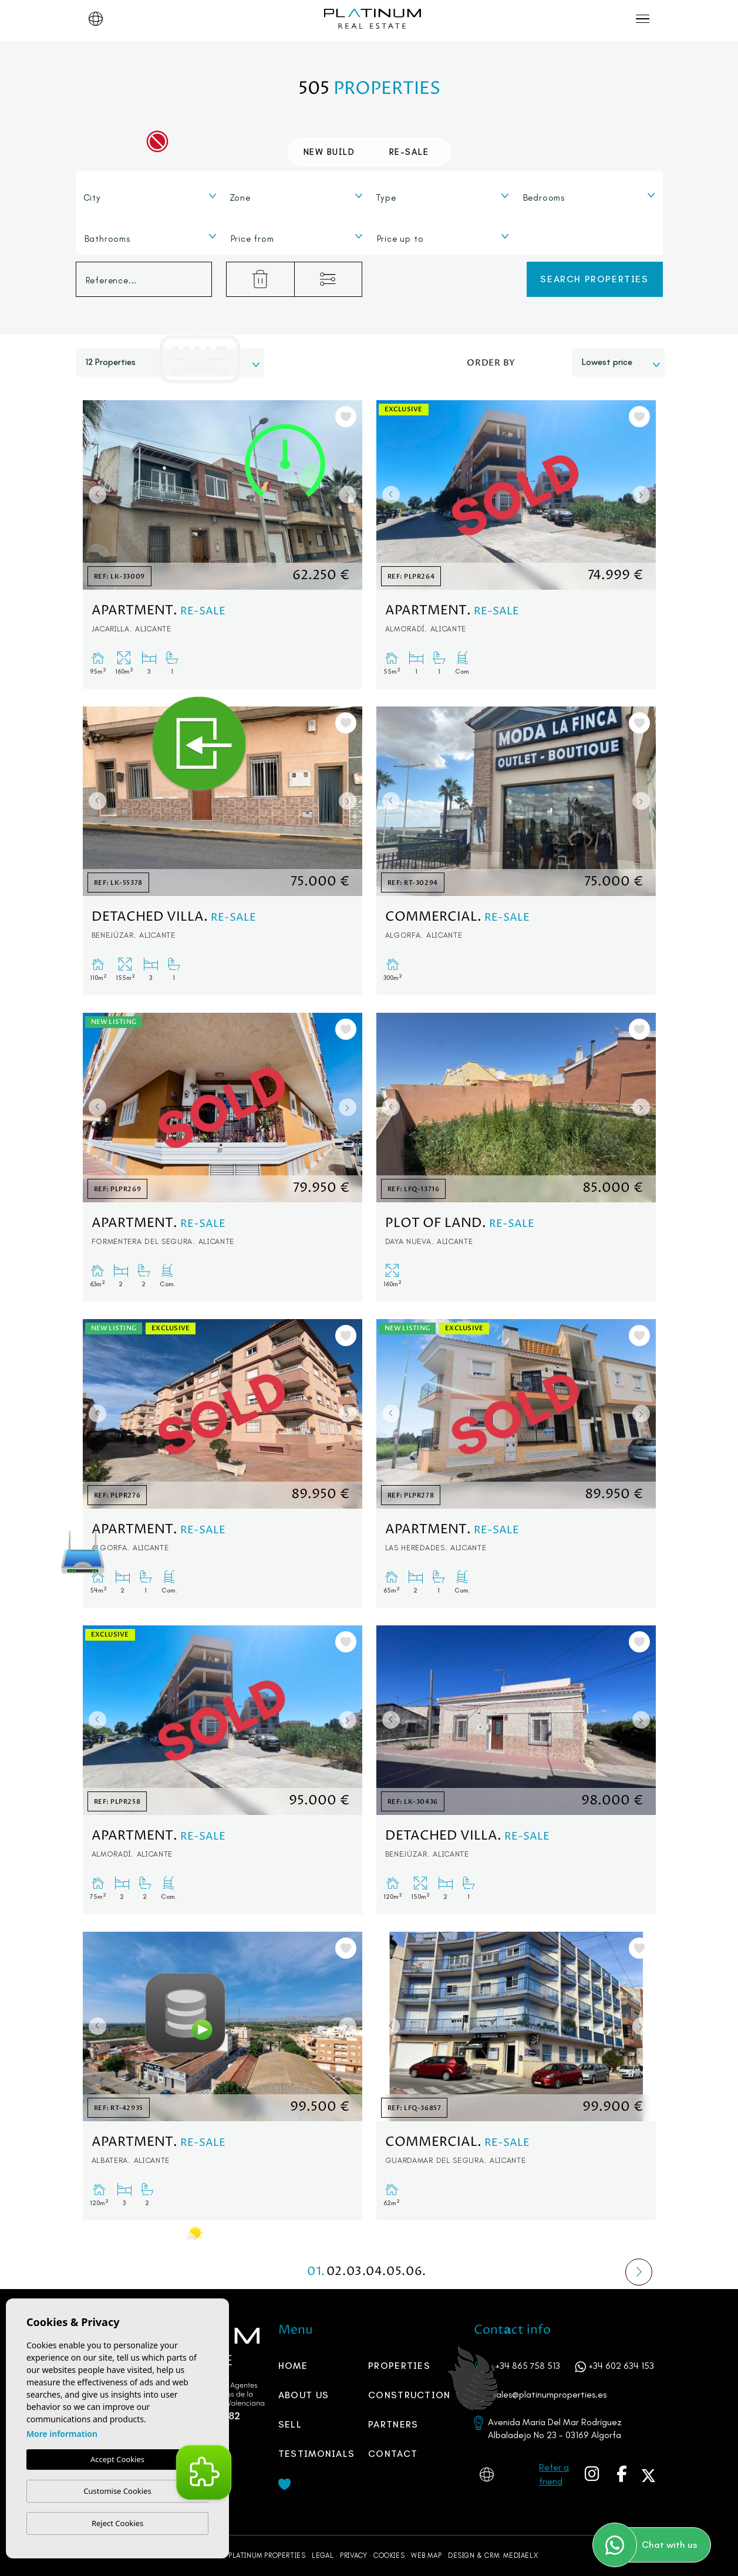  Describe the element at coordinates (185, 2013) in the screenshot. I see `open Oracle SQL Developer application` at that location.